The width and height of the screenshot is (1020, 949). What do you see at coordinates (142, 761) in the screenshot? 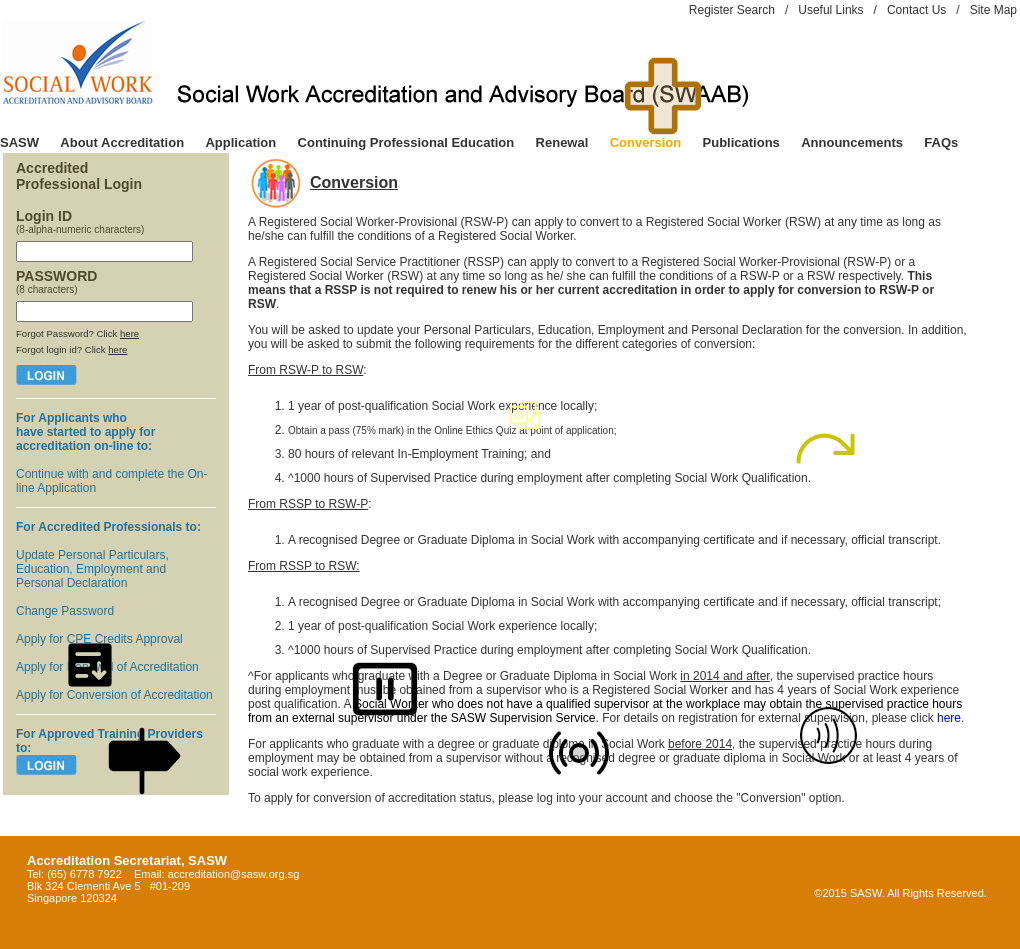
I see `navigate to directions or wayfinding` at bounding box center [142, 761].